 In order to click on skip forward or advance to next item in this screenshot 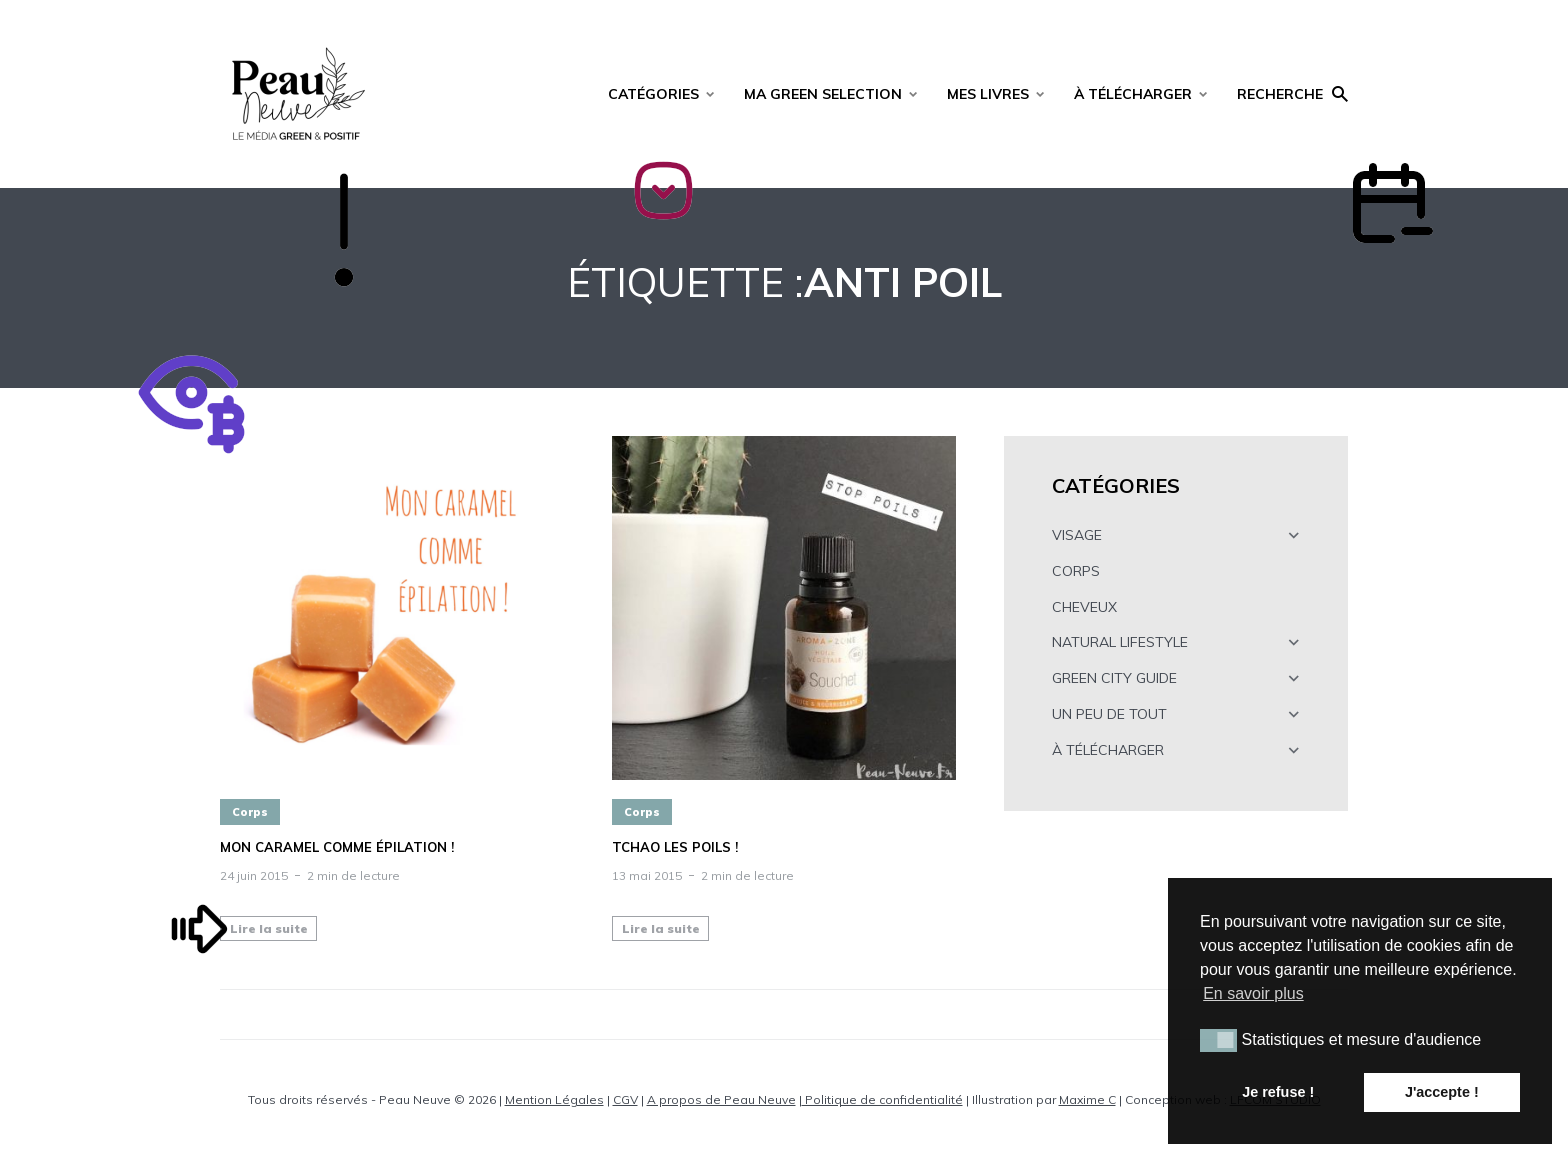, I will do `click(200, 929)`.